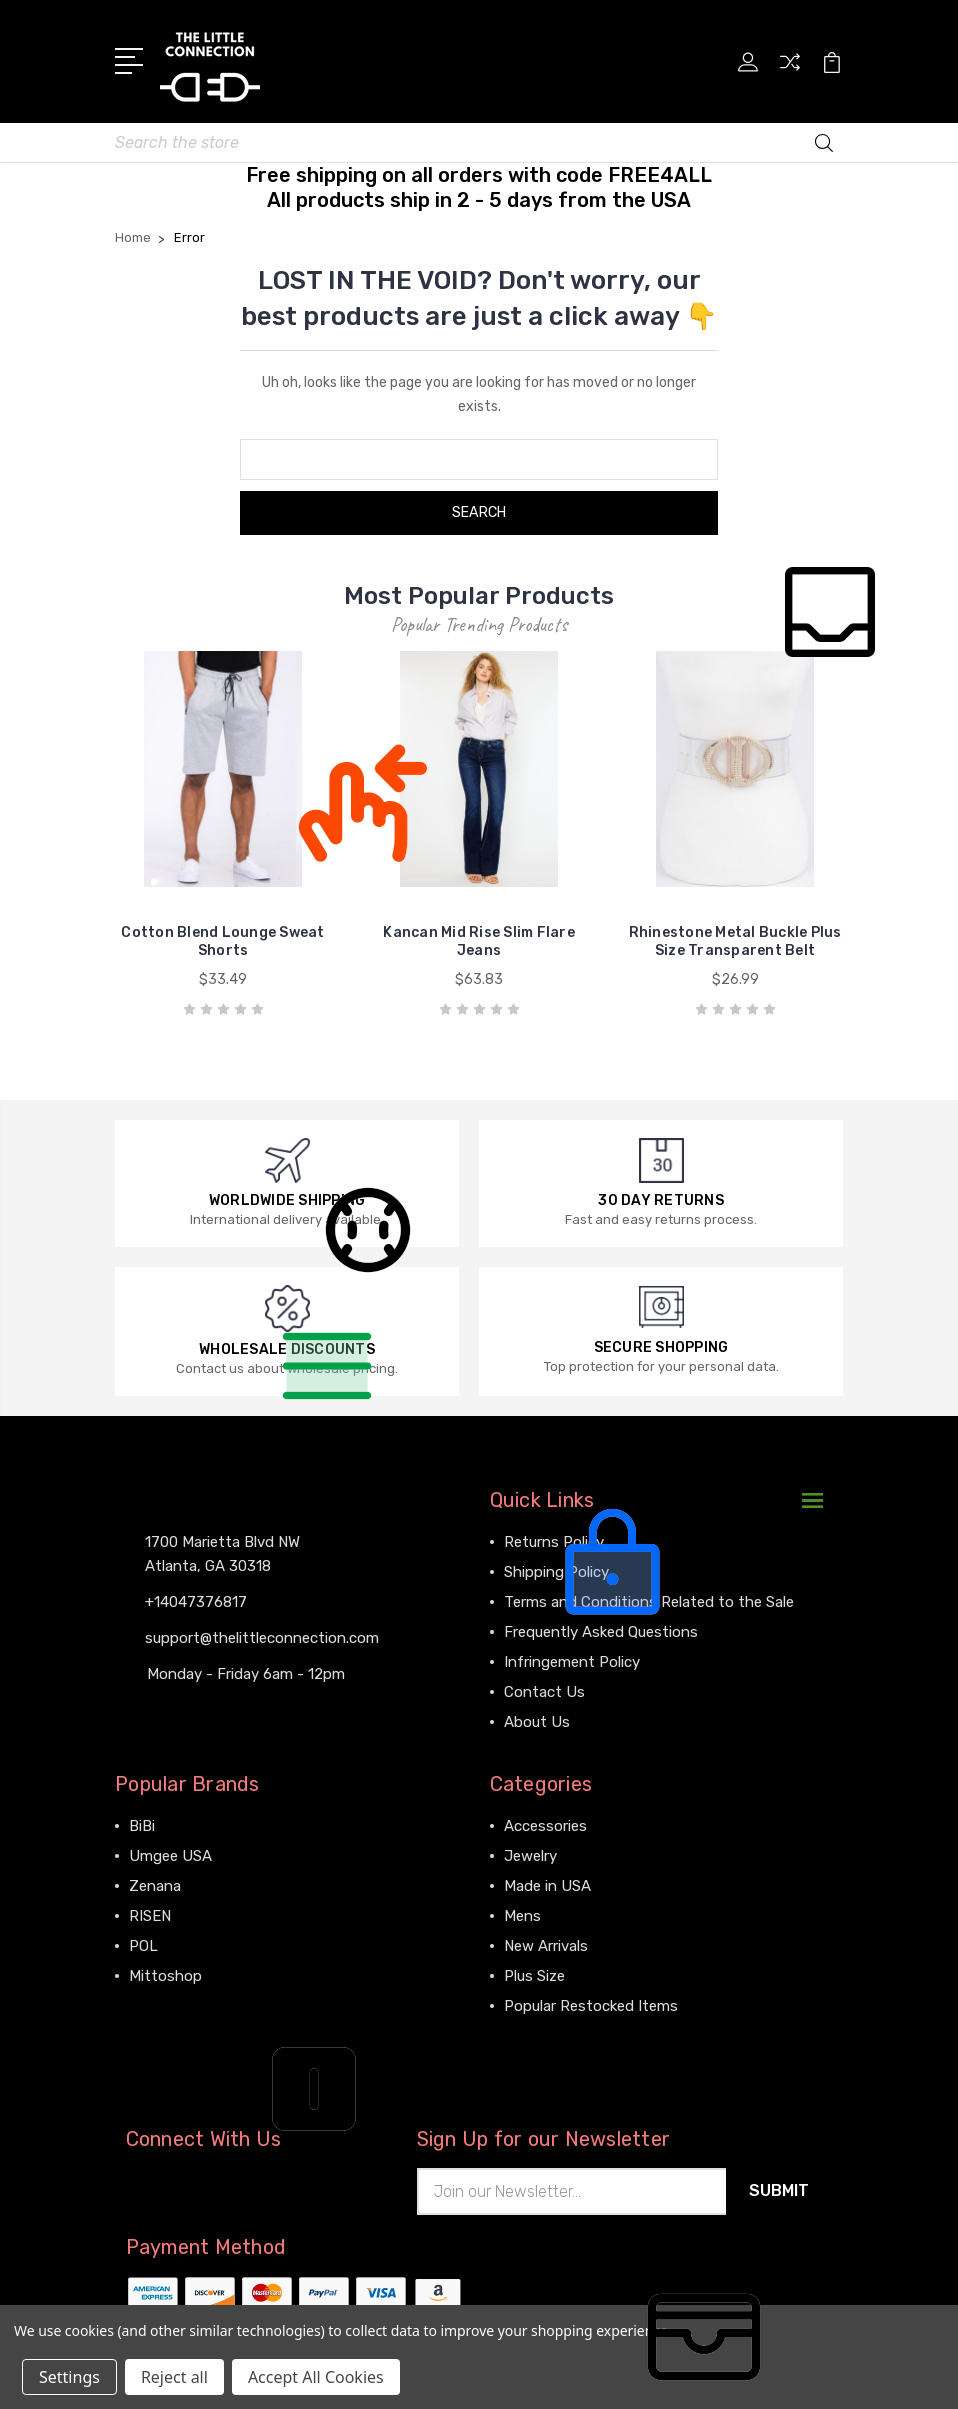 Image resolution: width=958 pixels, height=2409 pixels. Describe the element at coordinates (368, 1230) in the screenshot. I see `view baseball scores or stats` at that location.